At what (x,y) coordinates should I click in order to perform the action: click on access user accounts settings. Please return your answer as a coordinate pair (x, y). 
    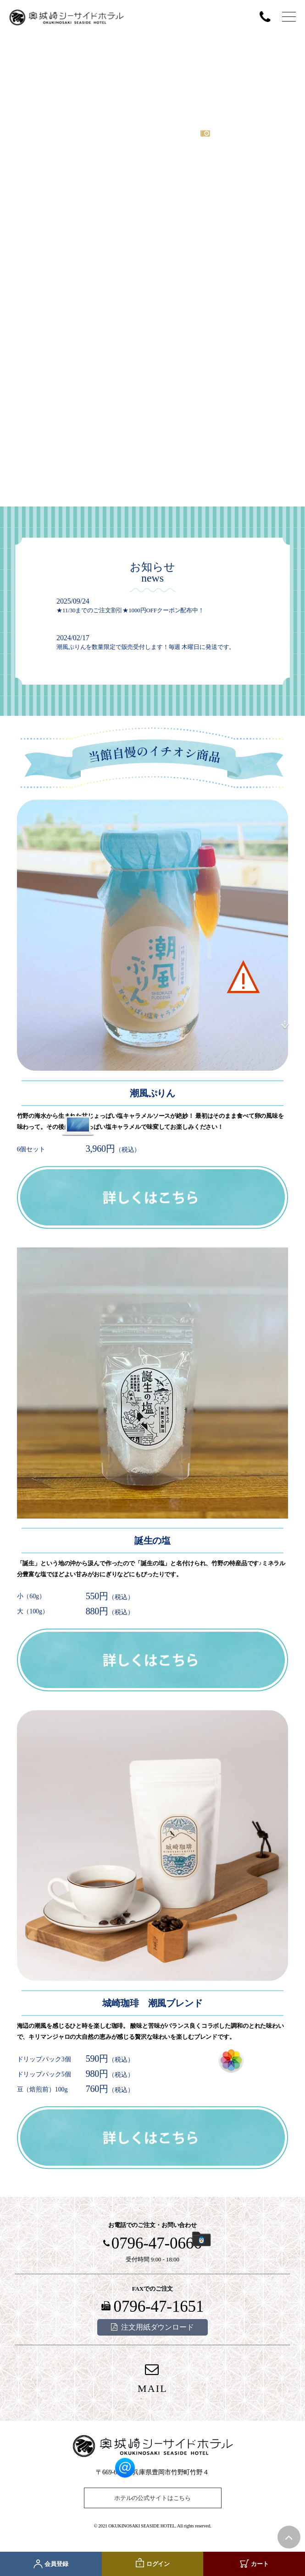
    Looking at the image, I should click on (125, 2467).